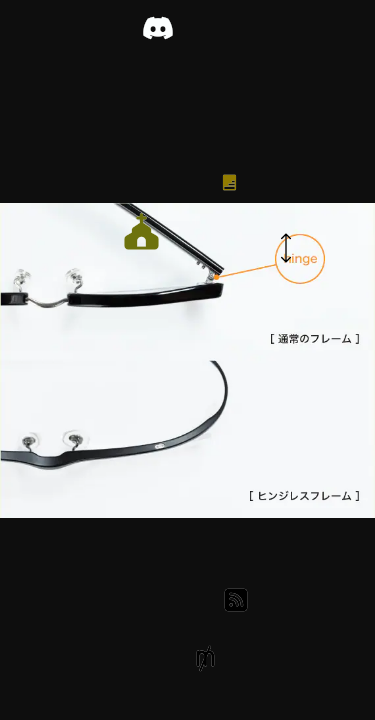 The height and width of the screenshot is (720, 375). What do you see at coordinates (141, 232) in the screenshot?
I see `view nearby churches or places of worship` at bounding box center [141, 232].